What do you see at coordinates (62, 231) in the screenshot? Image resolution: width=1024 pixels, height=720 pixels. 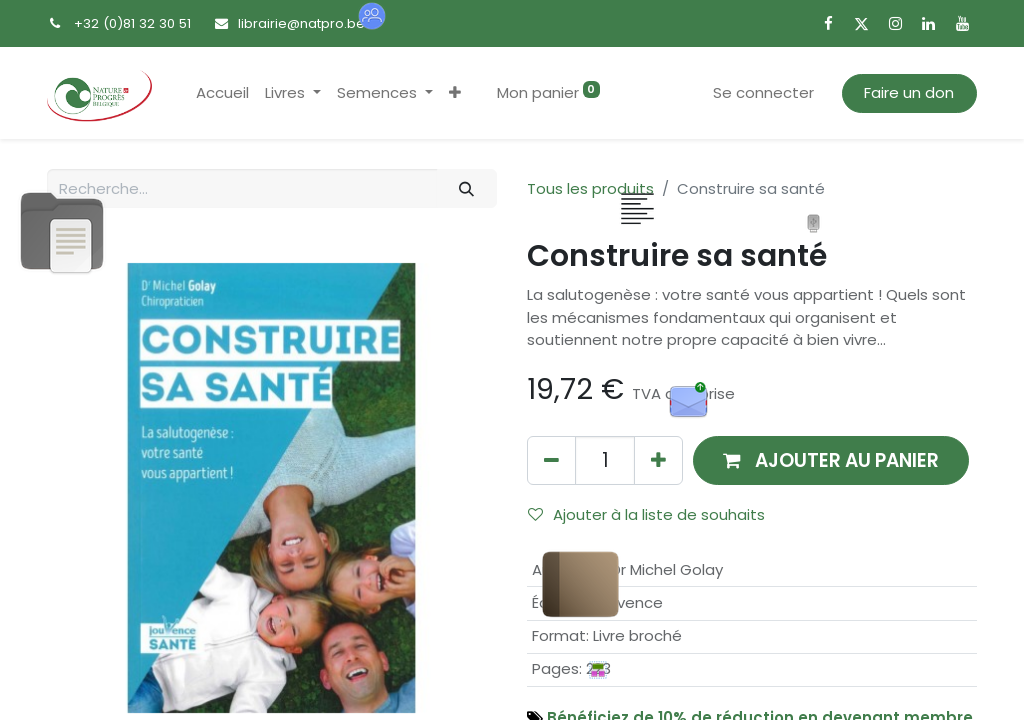 I see `open a file or document` at bounding box center [62, 231].